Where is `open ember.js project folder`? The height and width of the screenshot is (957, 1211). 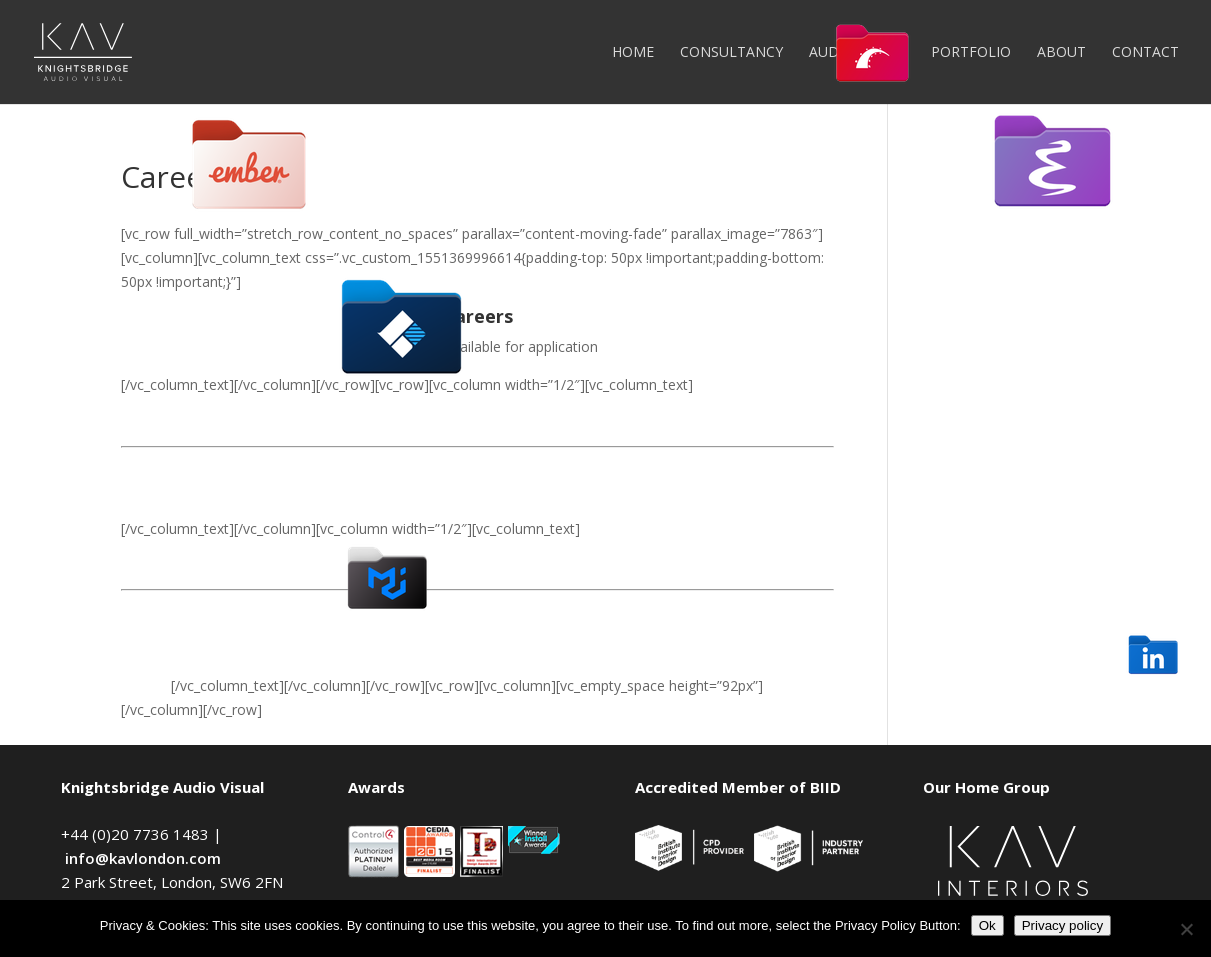
open ember.js project folder is located at coordinates (248, 167).